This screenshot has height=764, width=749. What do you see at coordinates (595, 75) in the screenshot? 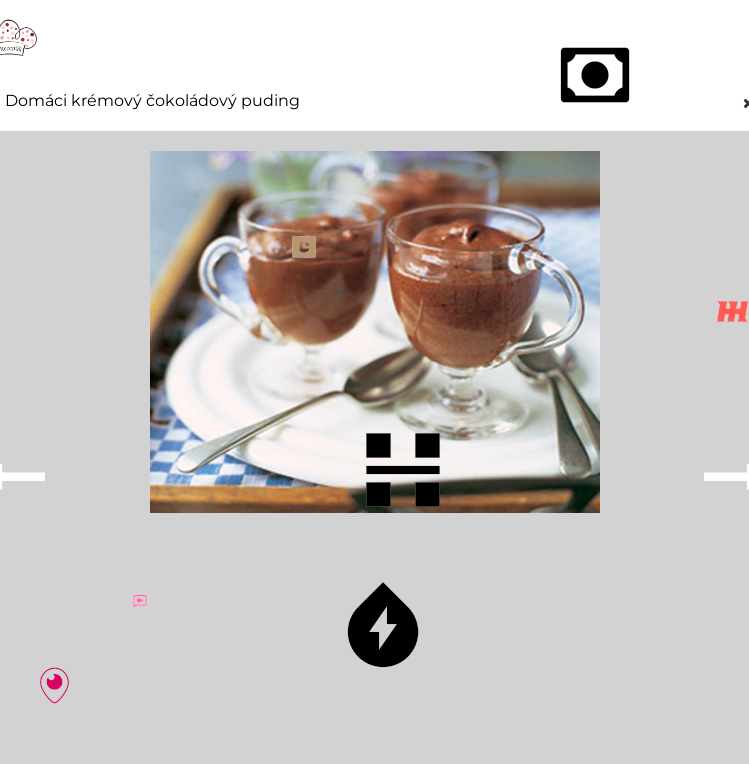
I see `view cash or currency balance` at bounding box center [595, 75].